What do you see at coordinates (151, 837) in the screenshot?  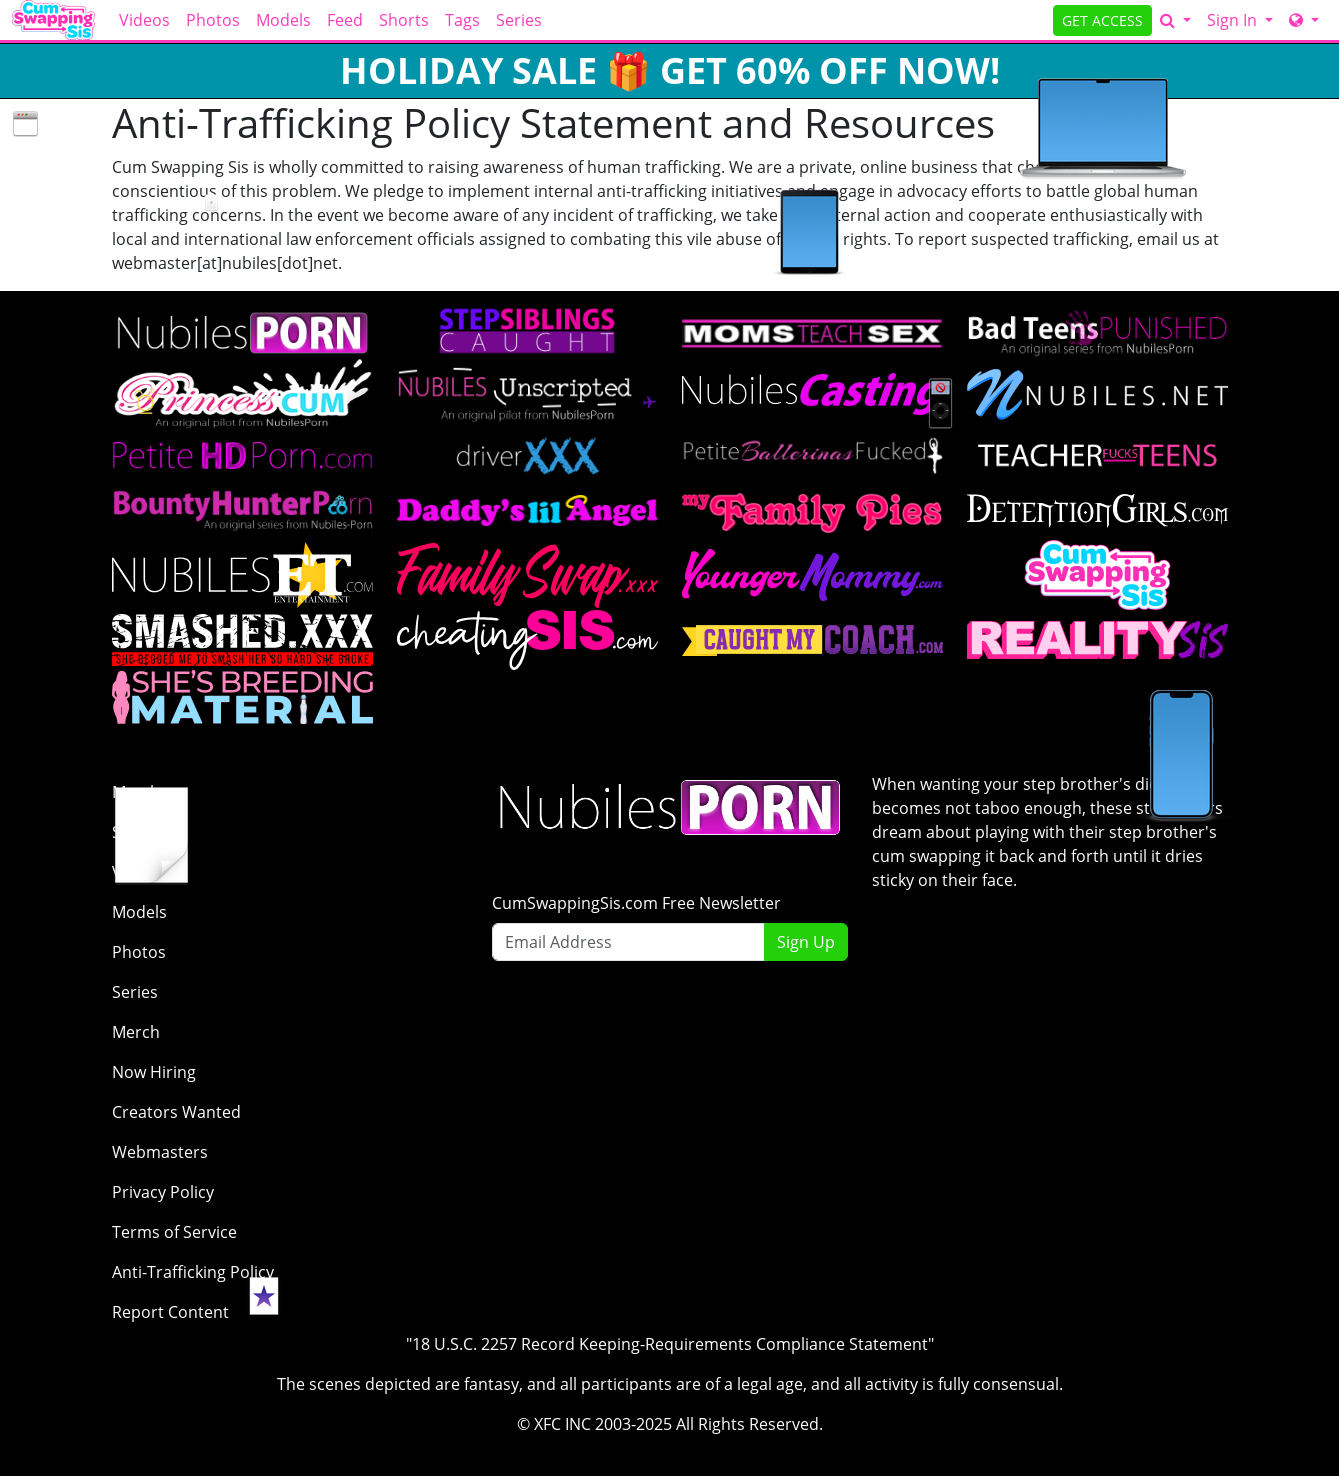 I see `a blank document or stationery template` at bounding box center [151, 837].